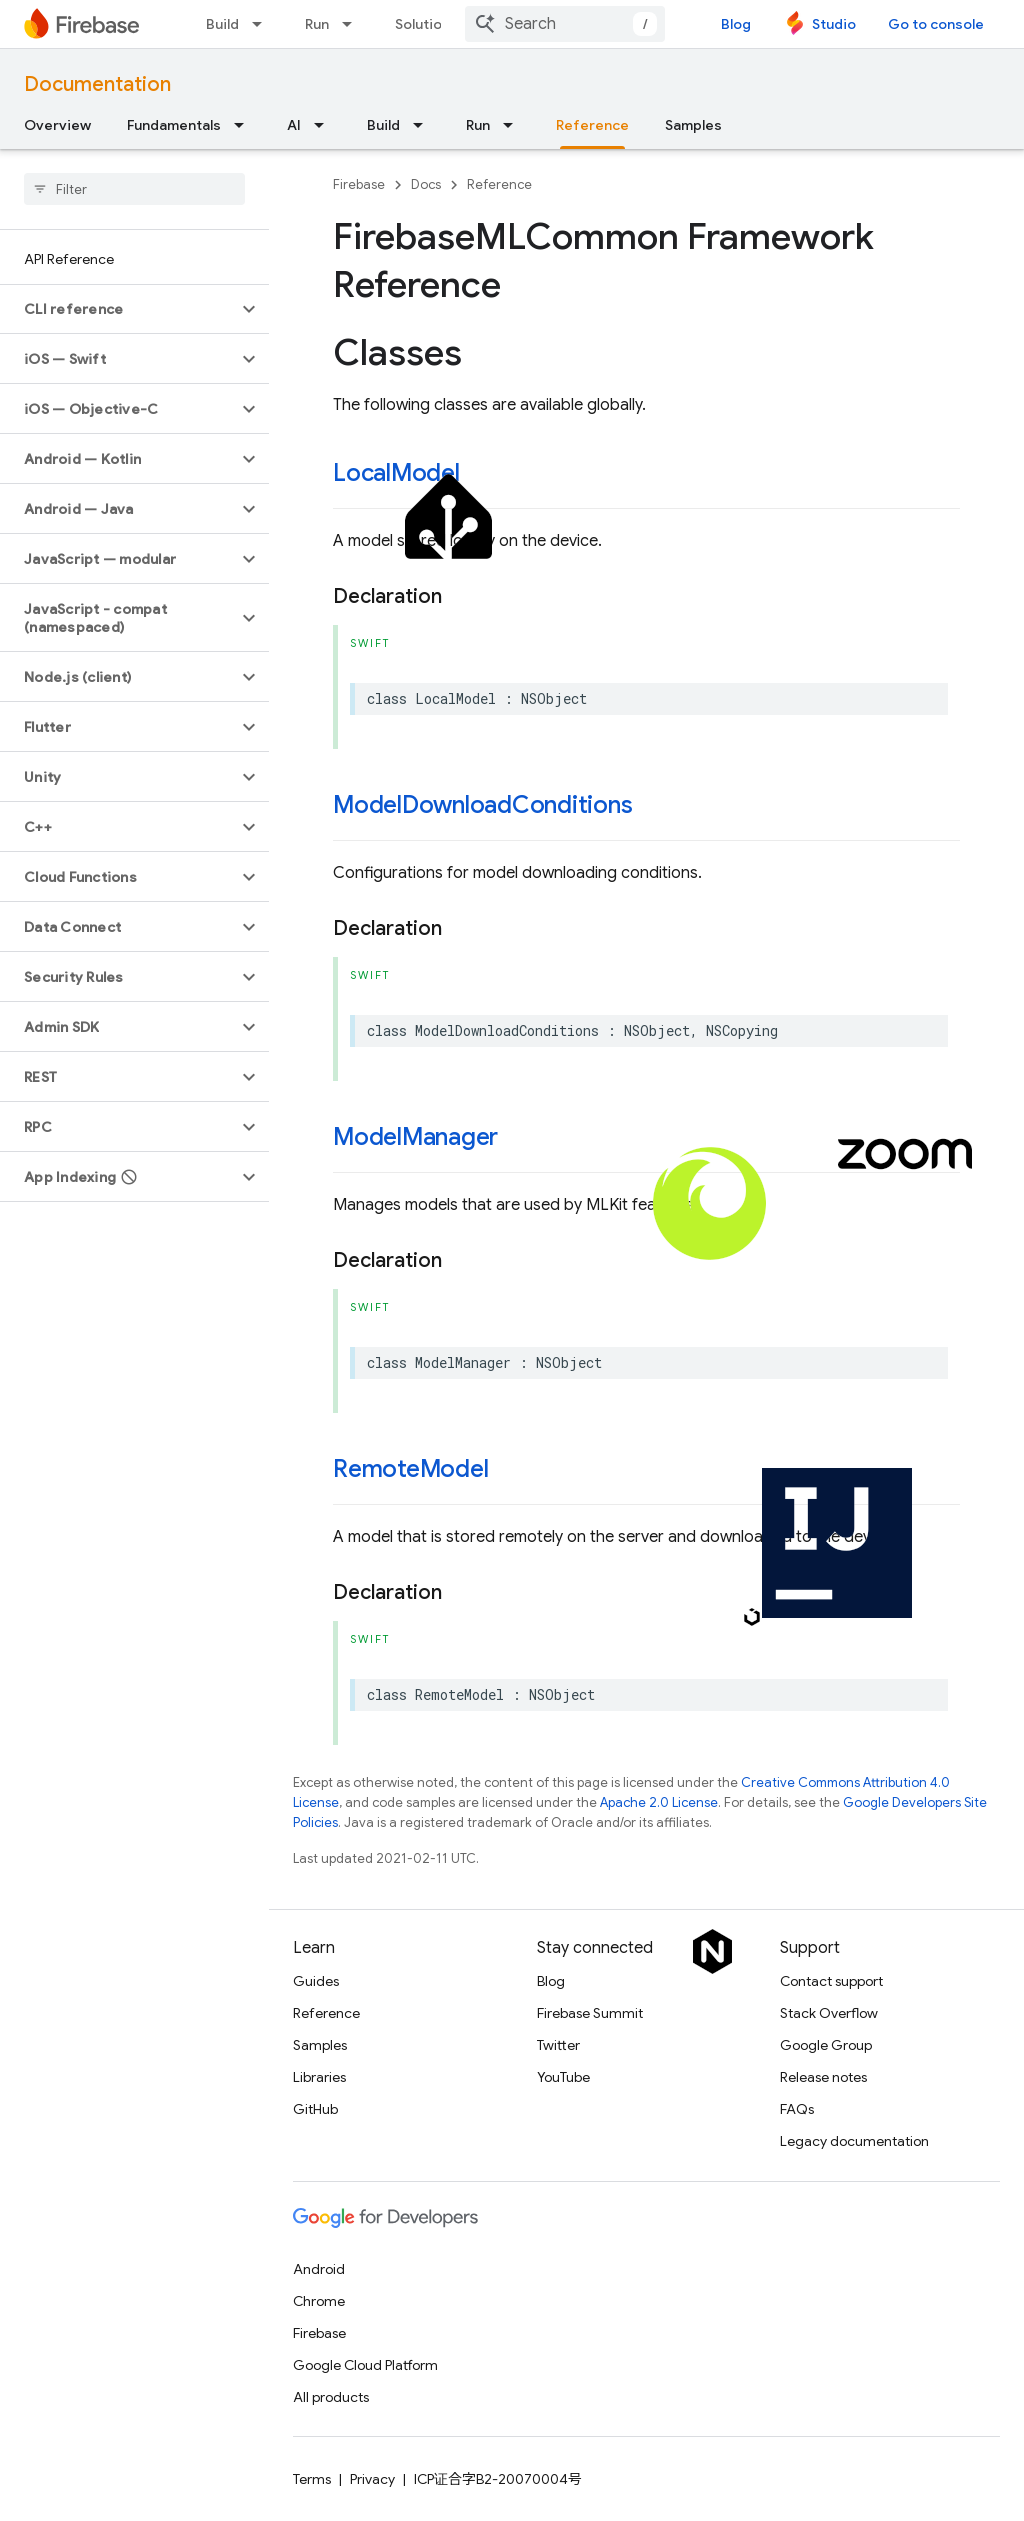 The image size is (1024, 2521). I want to click on open IntelliJ IDEA application, so click(837, 1543).